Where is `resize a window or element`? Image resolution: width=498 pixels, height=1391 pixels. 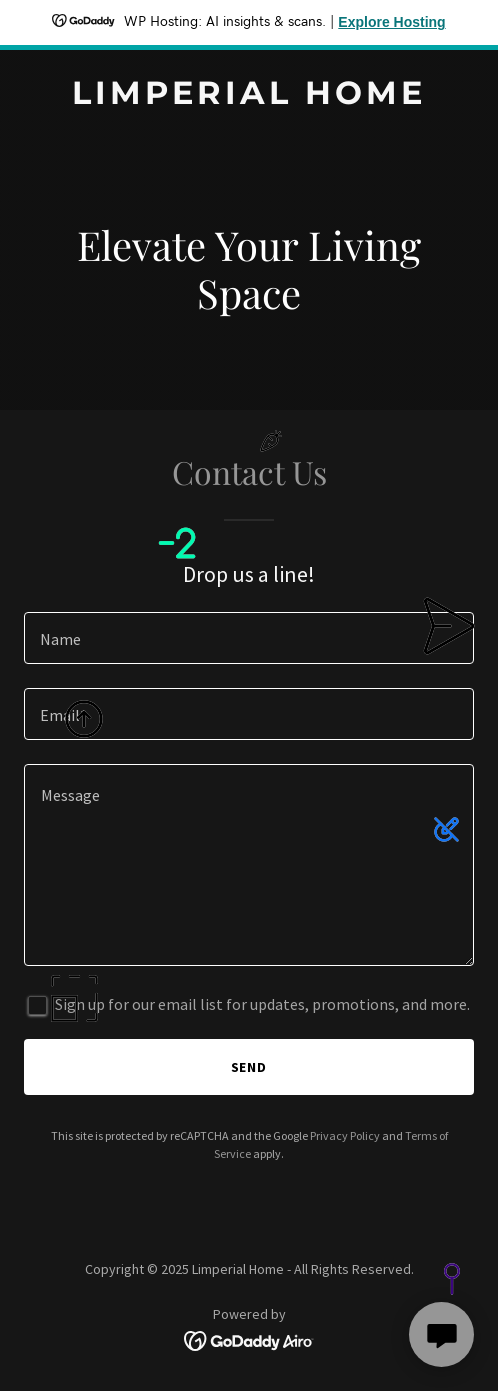
resize a window or element is located at coordinates (74, 998).